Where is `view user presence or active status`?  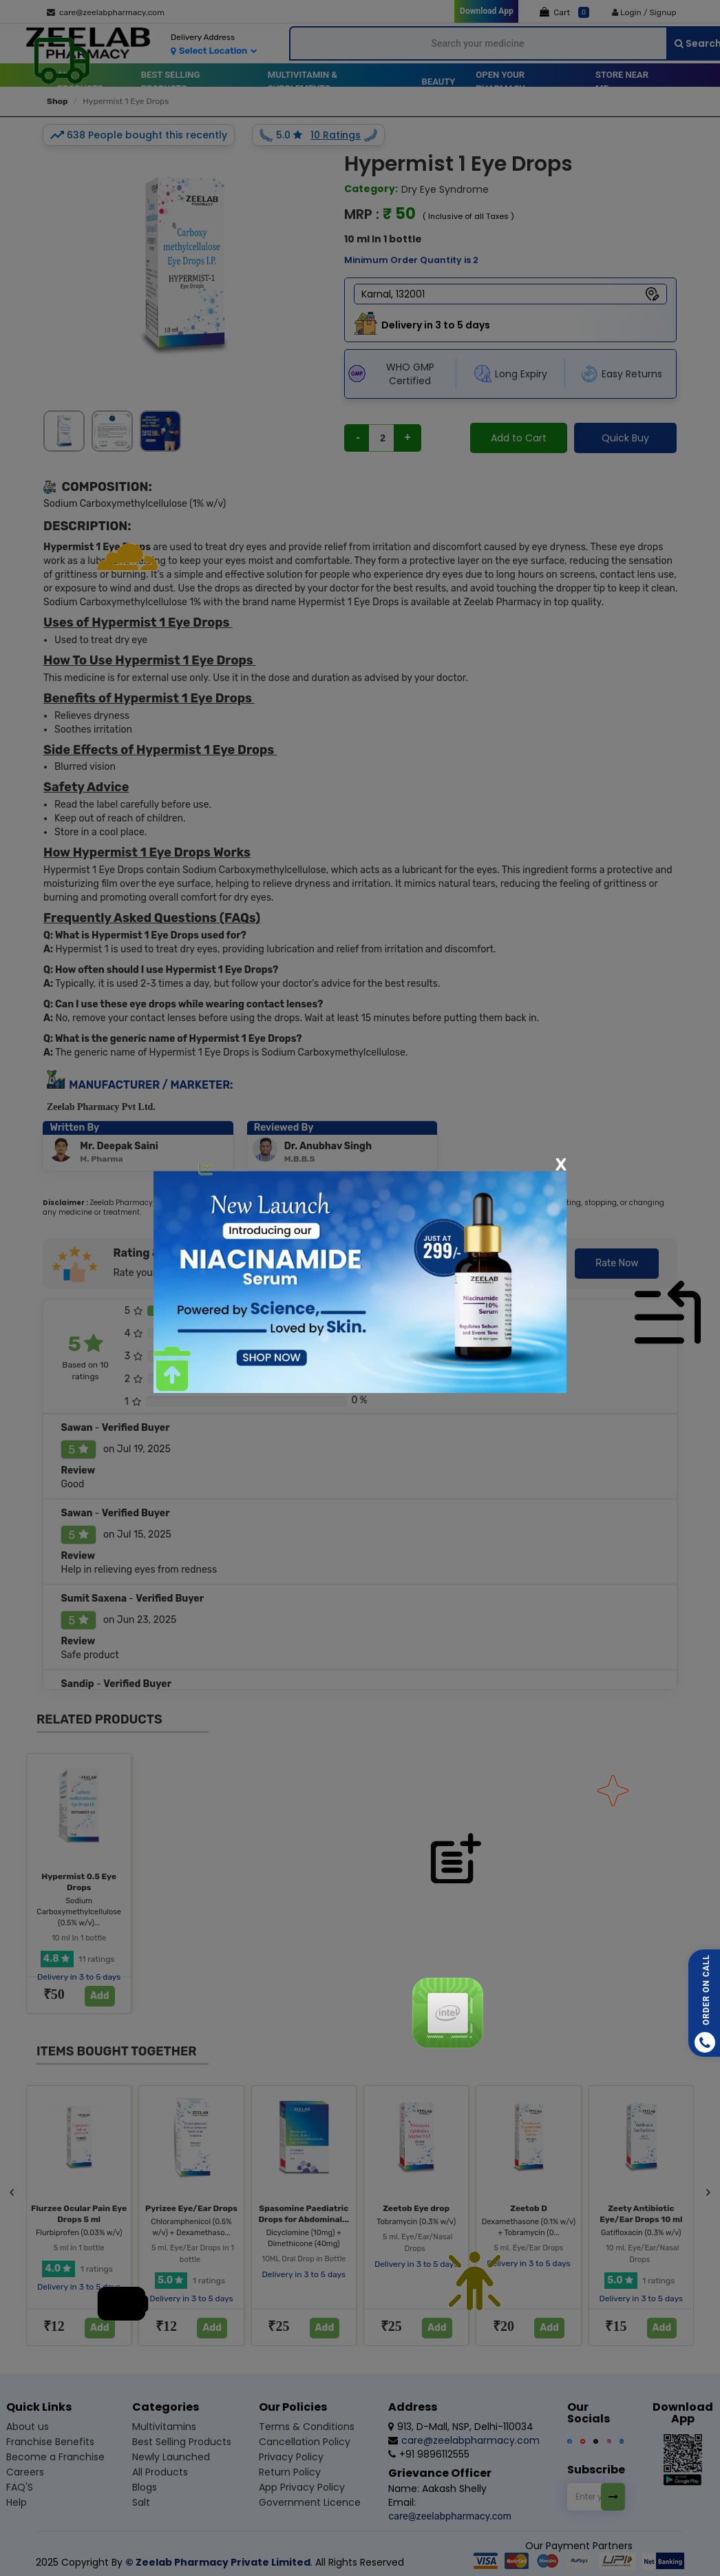
view user presence or active status is located at coordinates (474, 2281).